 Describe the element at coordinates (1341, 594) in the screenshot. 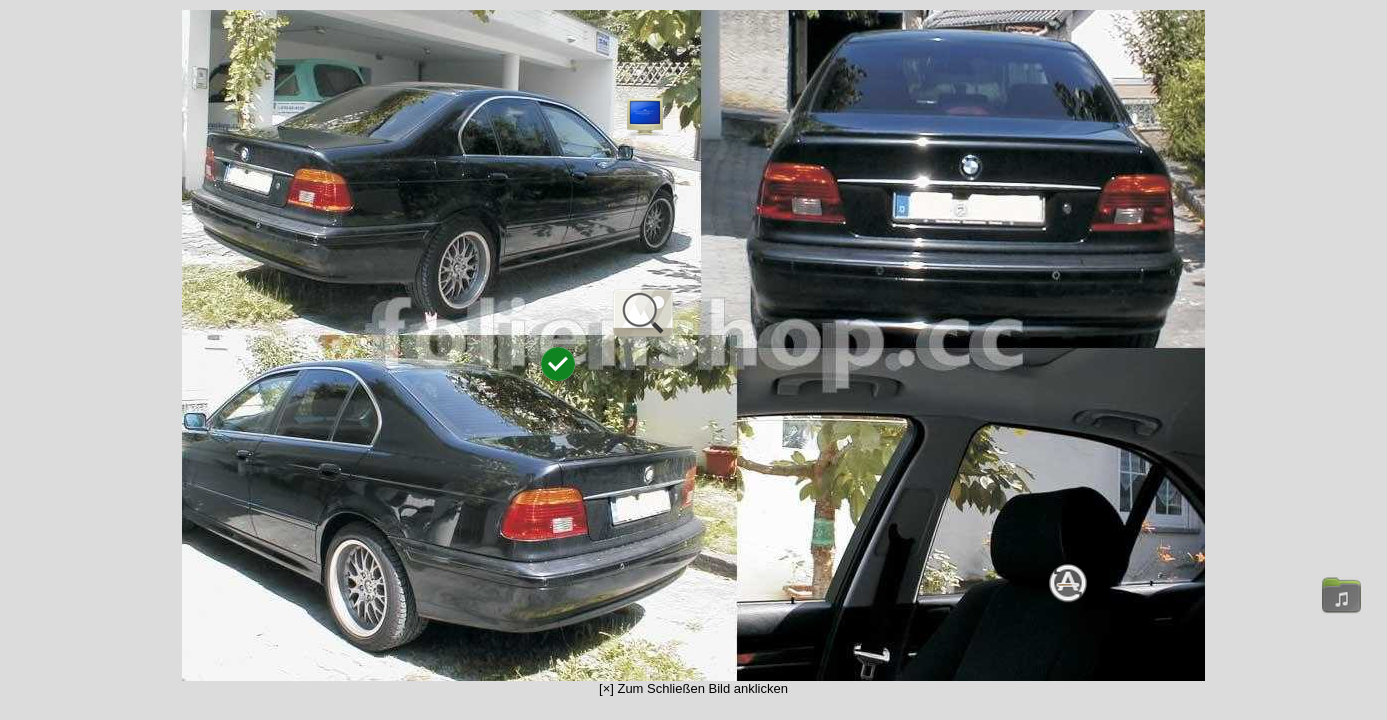

I see `open your music folder` at that location.